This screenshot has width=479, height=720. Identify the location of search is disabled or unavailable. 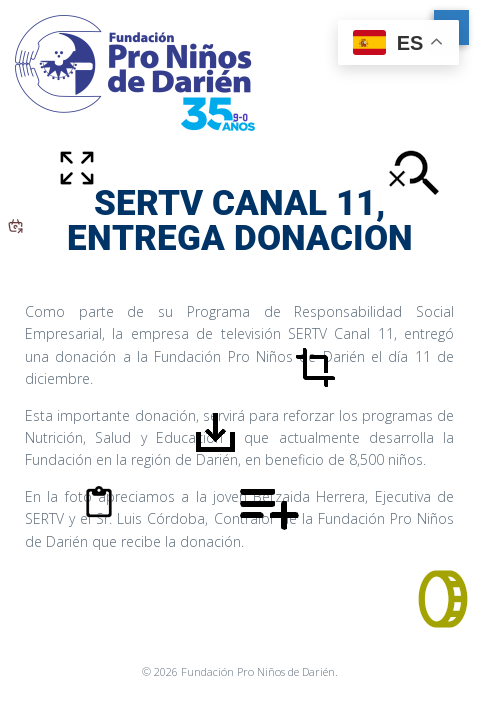
(417, 173).